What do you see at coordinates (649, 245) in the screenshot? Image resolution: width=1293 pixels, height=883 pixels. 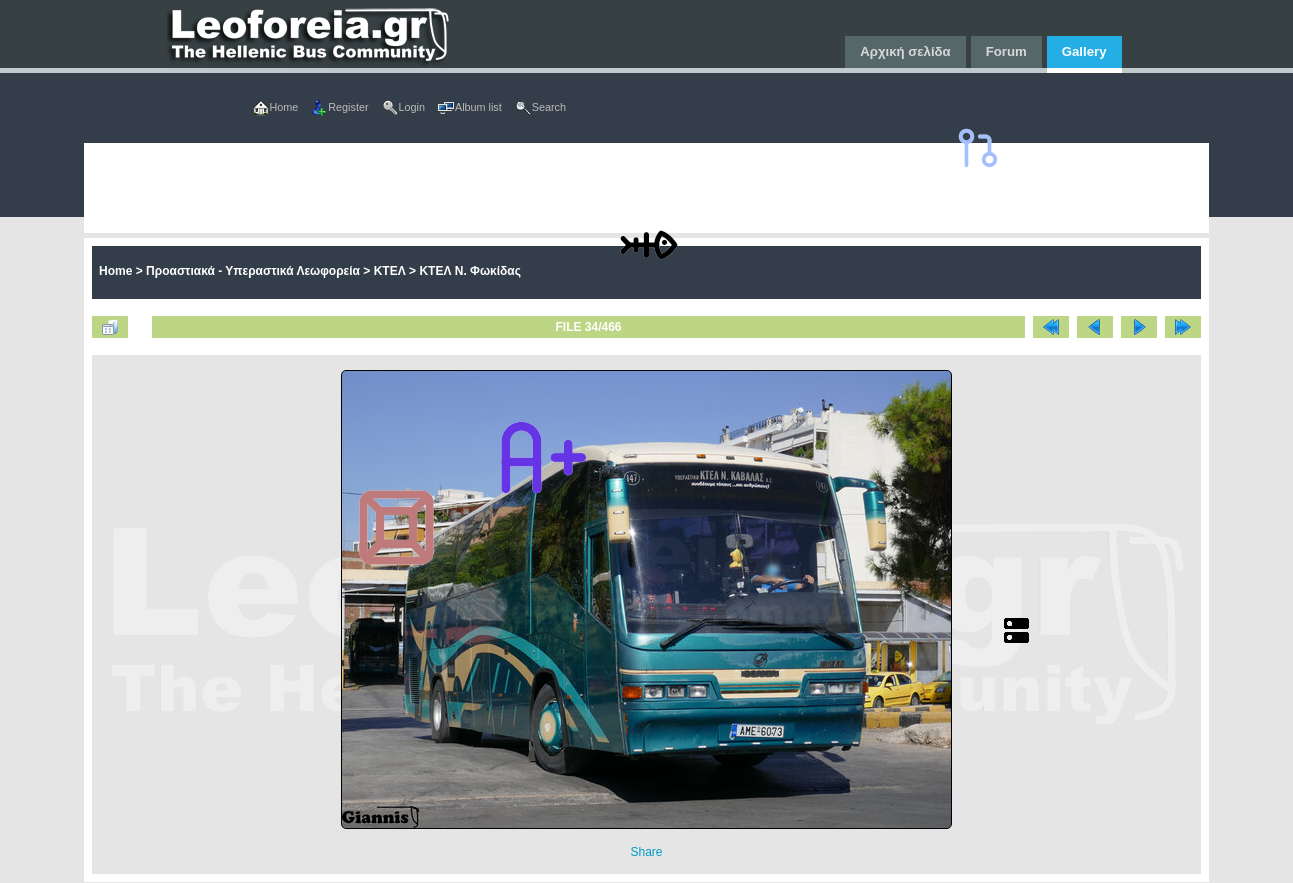 I see `indicates empty or consumed content` at bounding box center [649, 245].